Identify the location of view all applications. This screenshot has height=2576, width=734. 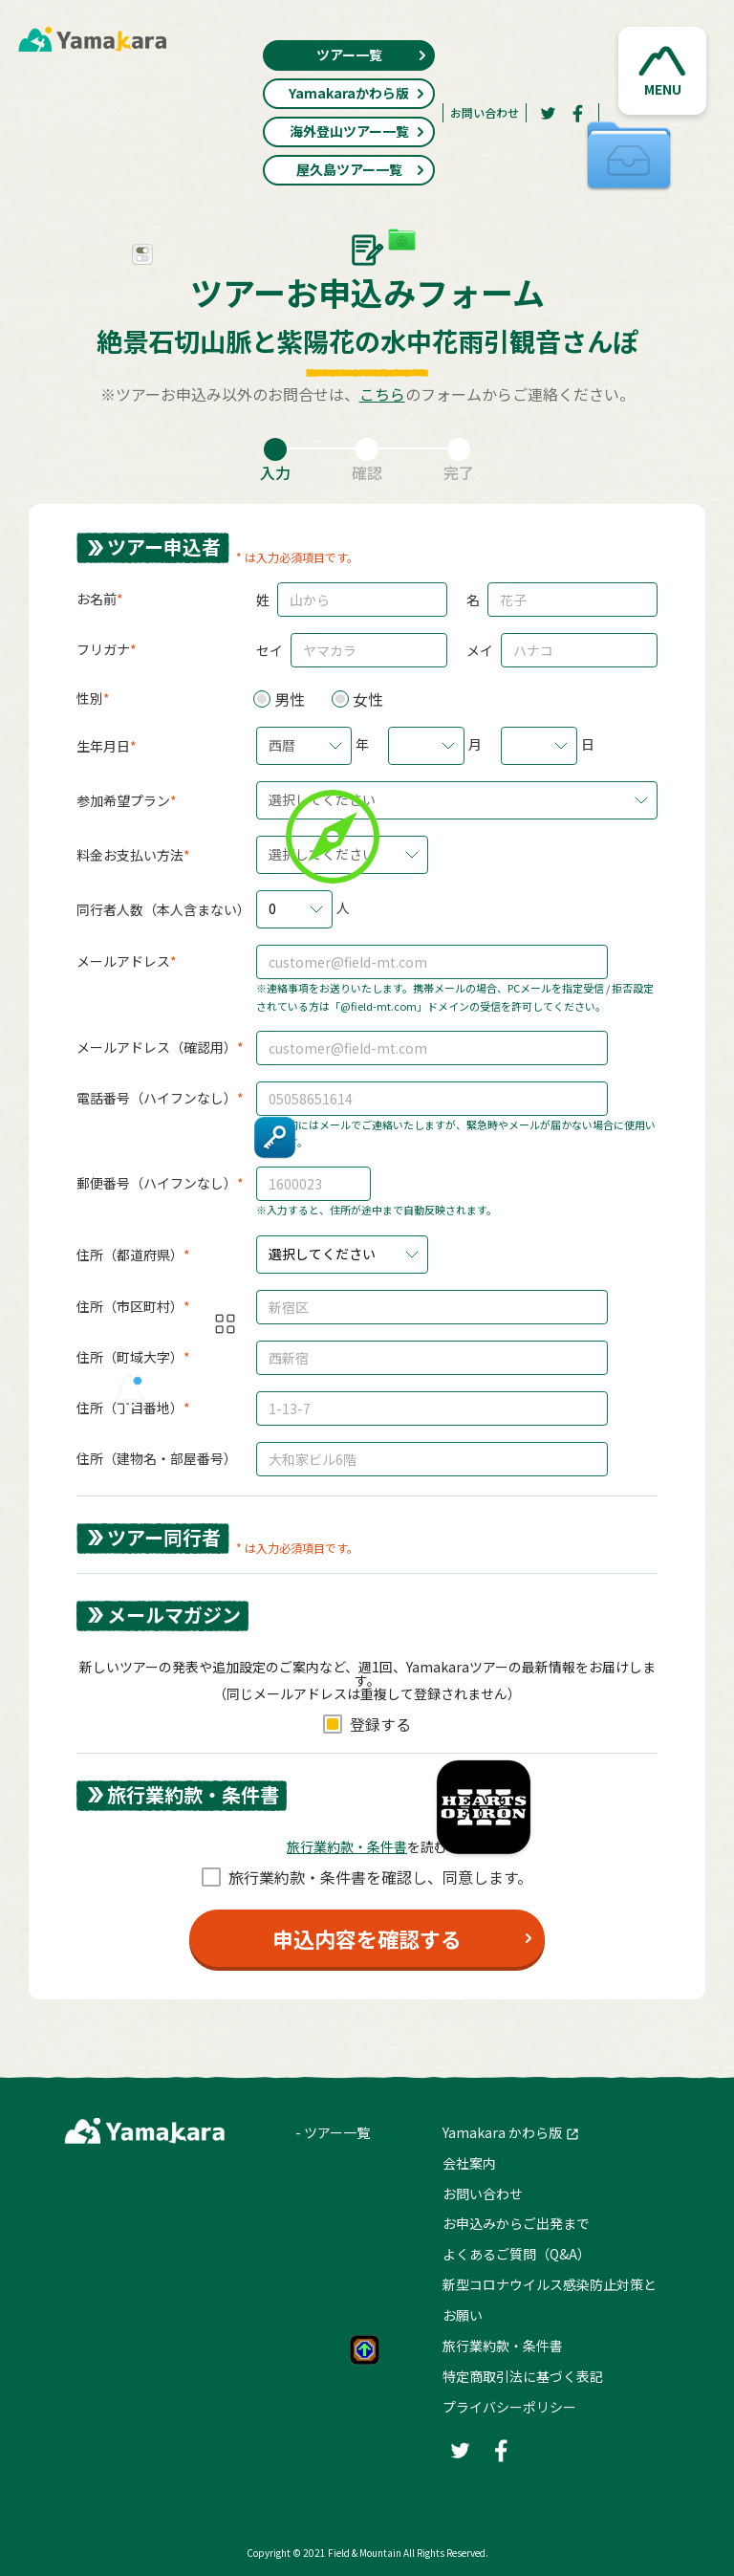
(225, 1323).